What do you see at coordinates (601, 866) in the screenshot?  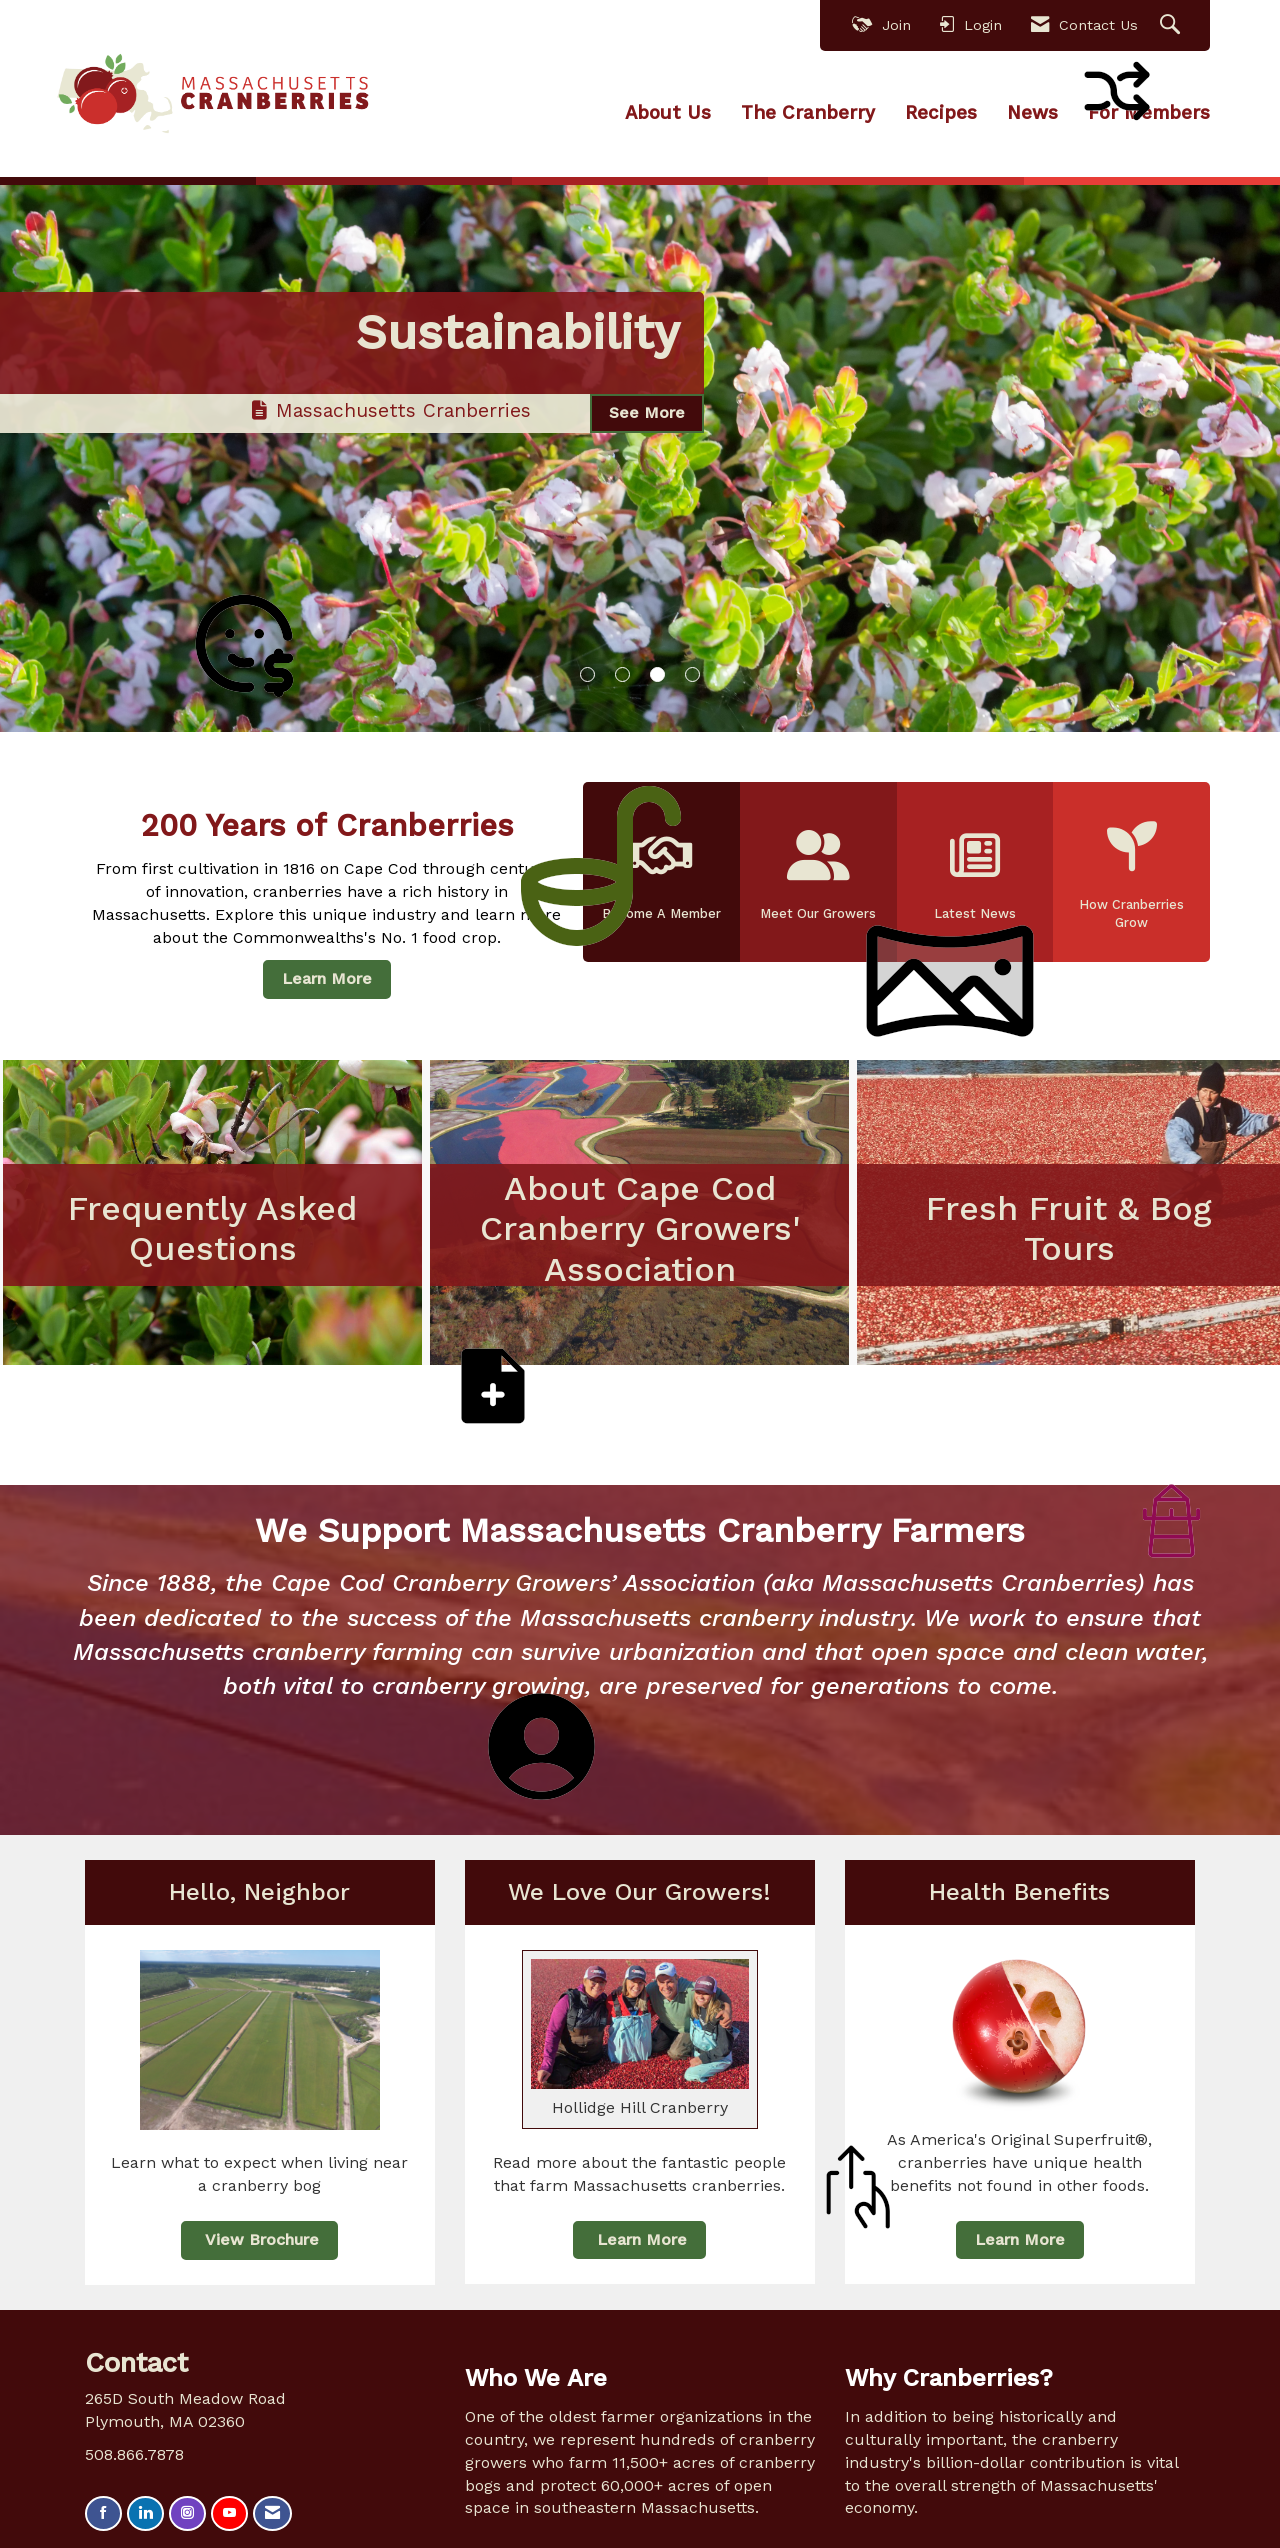 I see `access cooking or recipe features` at bounding box center [601, 866].